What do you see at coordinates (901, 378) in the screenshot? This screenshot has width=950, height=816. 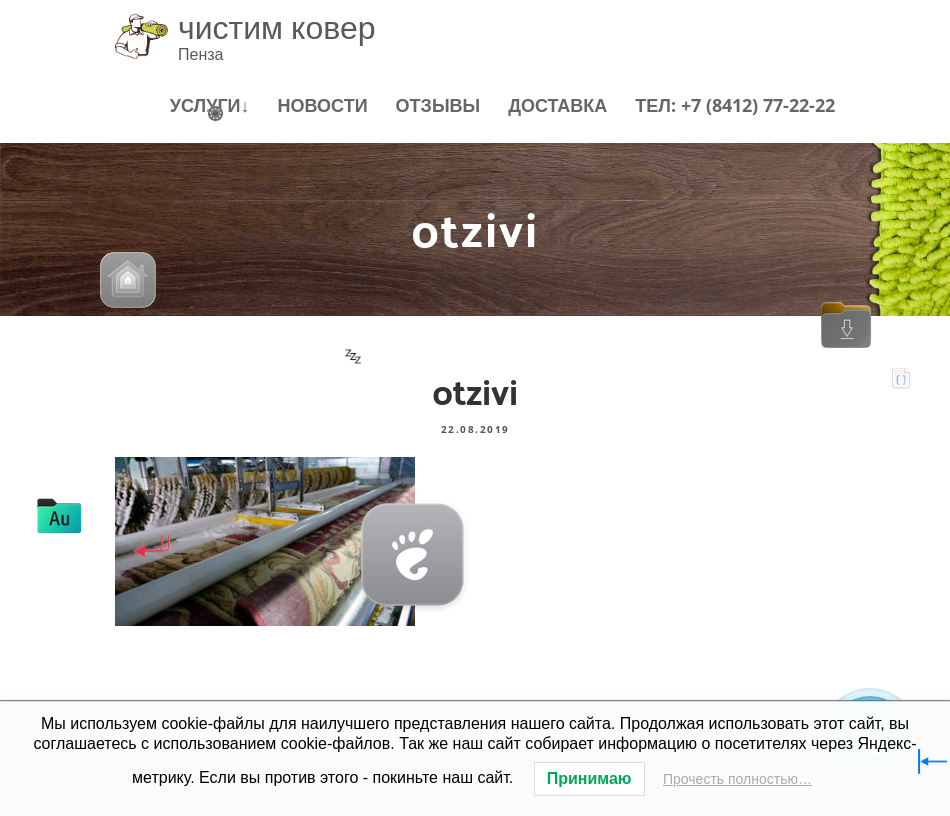 I see `open a CSS stylesheet file` at bounding box center [901, 378].